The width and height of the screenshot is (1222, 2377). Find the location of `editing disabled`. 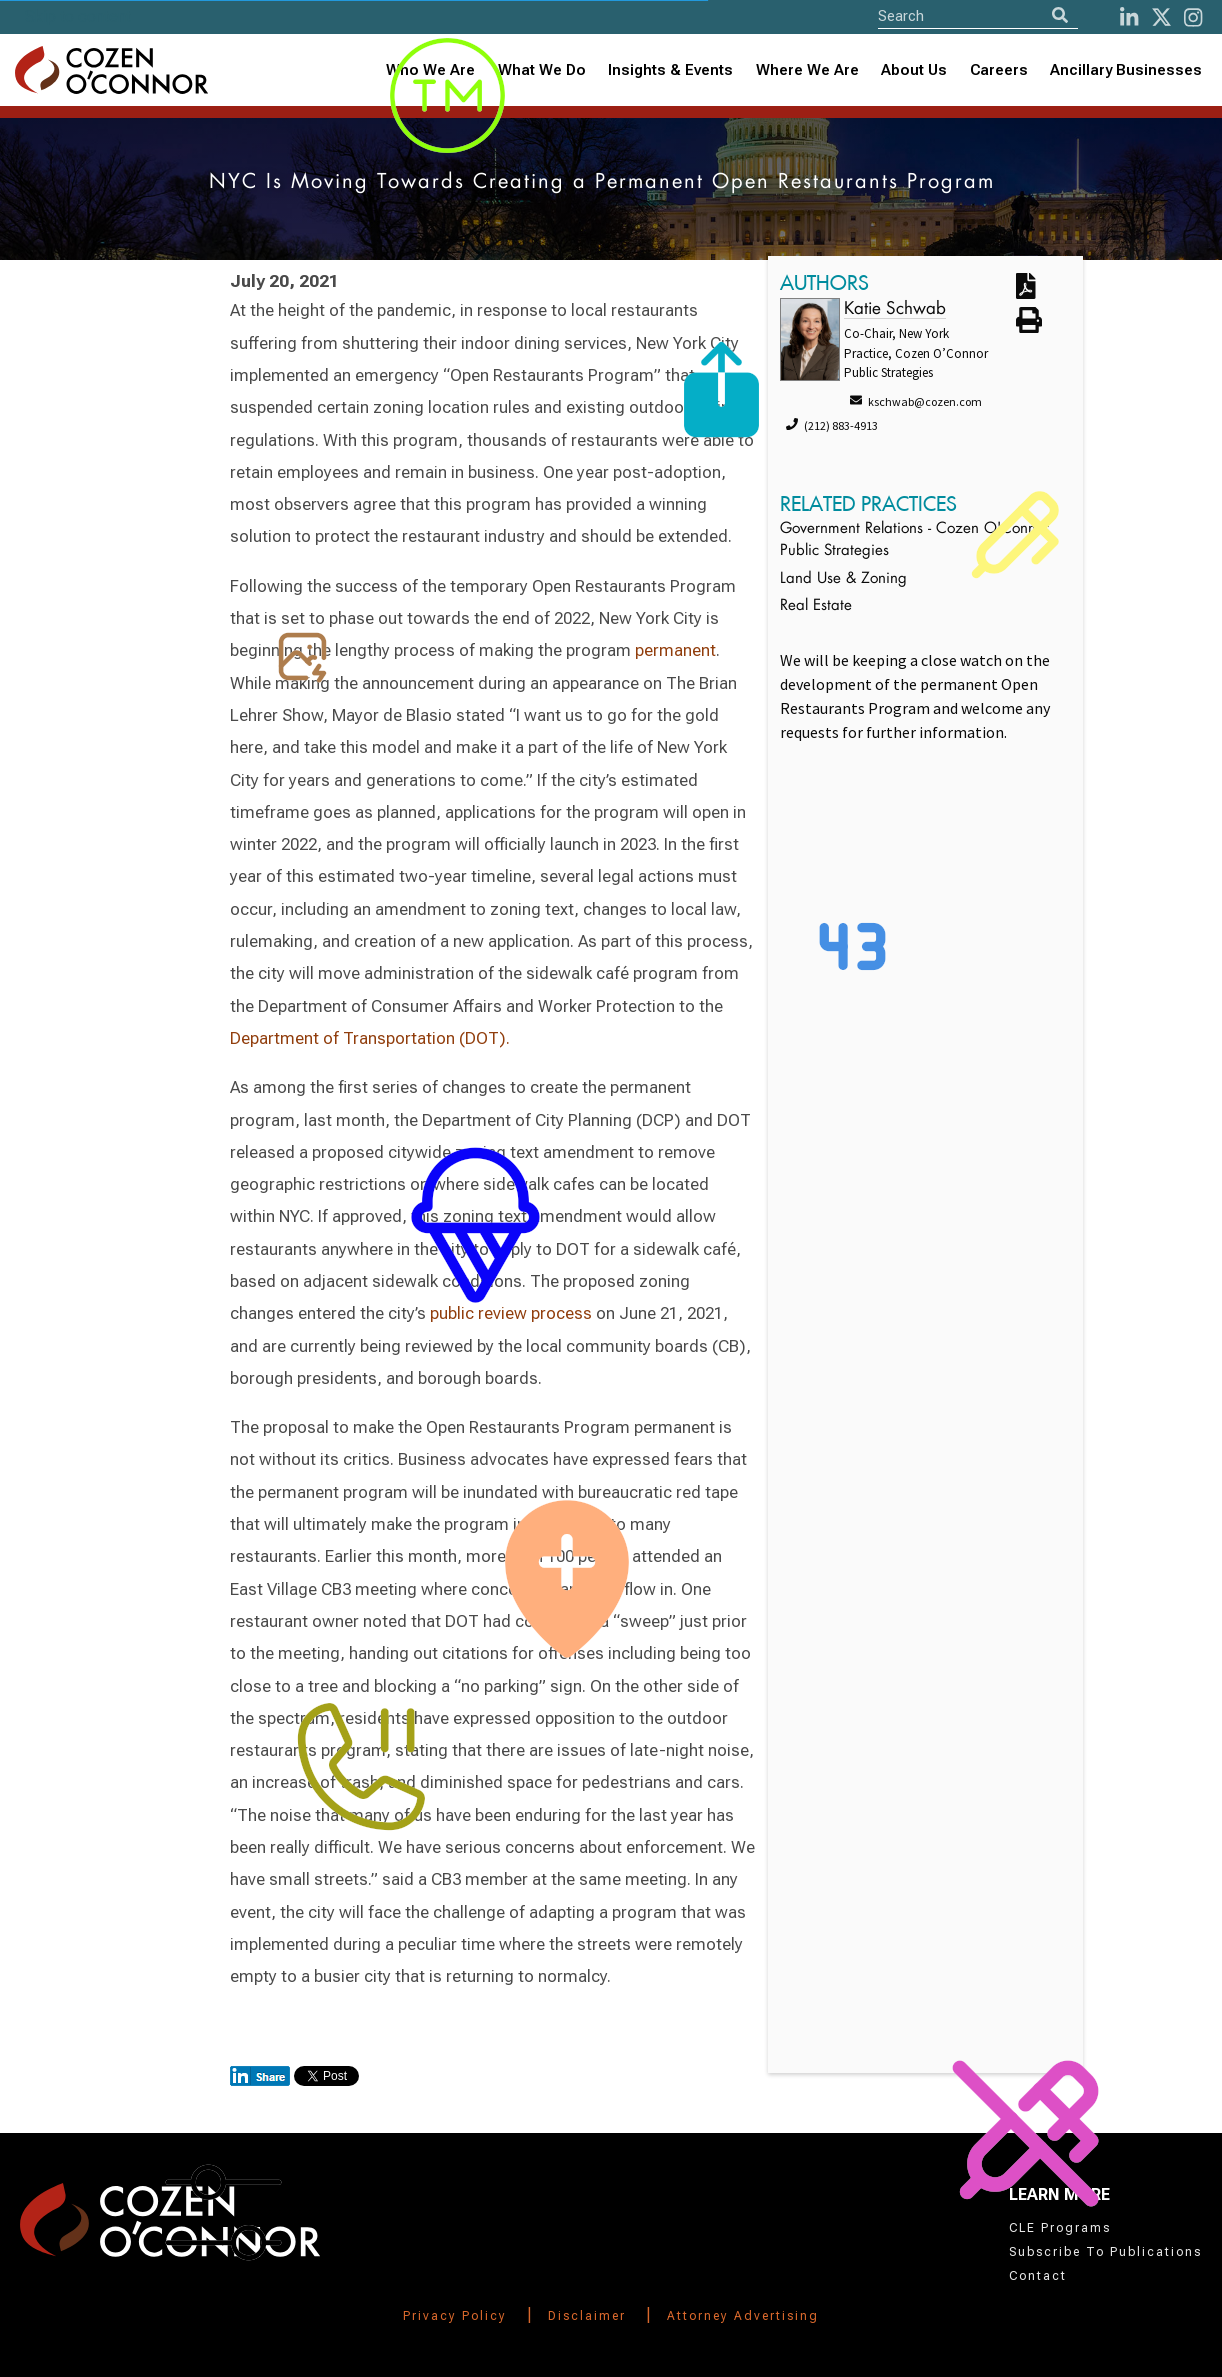

editing disabled is located at coordinates (1025, 2133).